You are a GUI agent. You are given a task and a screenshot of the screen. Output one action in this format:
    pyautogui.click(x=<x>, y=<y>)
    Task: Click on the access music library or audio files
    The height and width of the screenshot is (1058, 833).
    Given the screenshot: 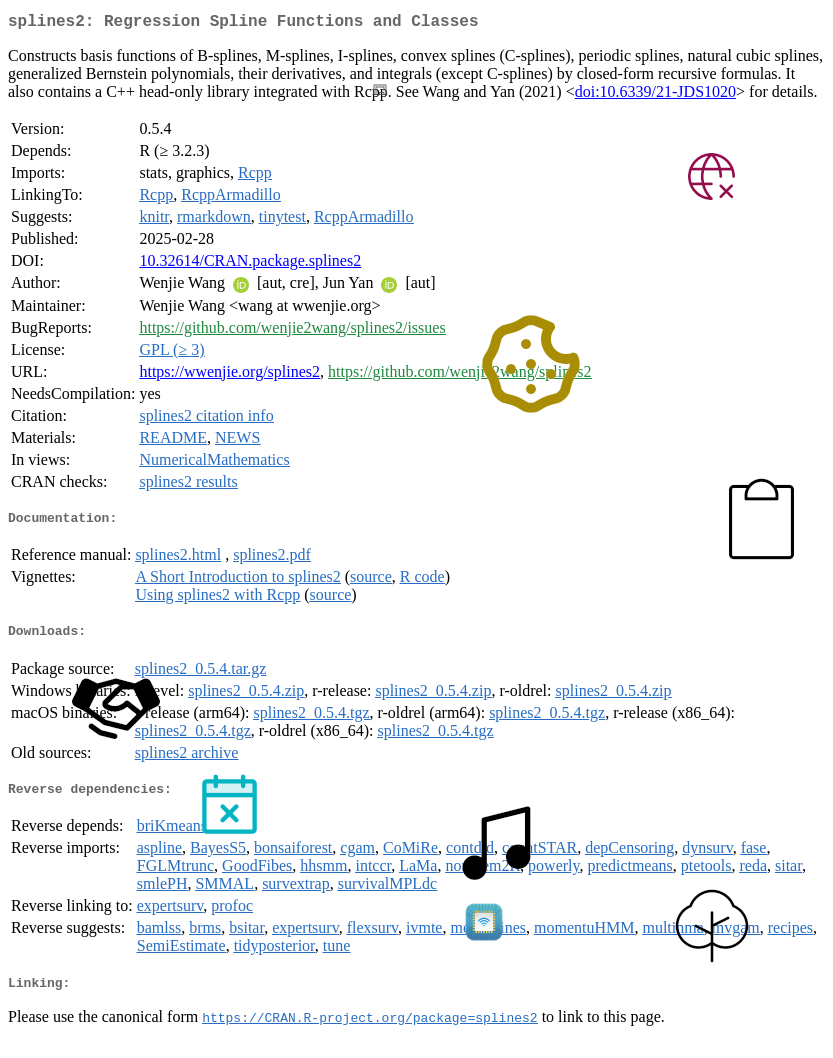 What is the action you would take?
    pyautogui.click(x=500, y=844)
    